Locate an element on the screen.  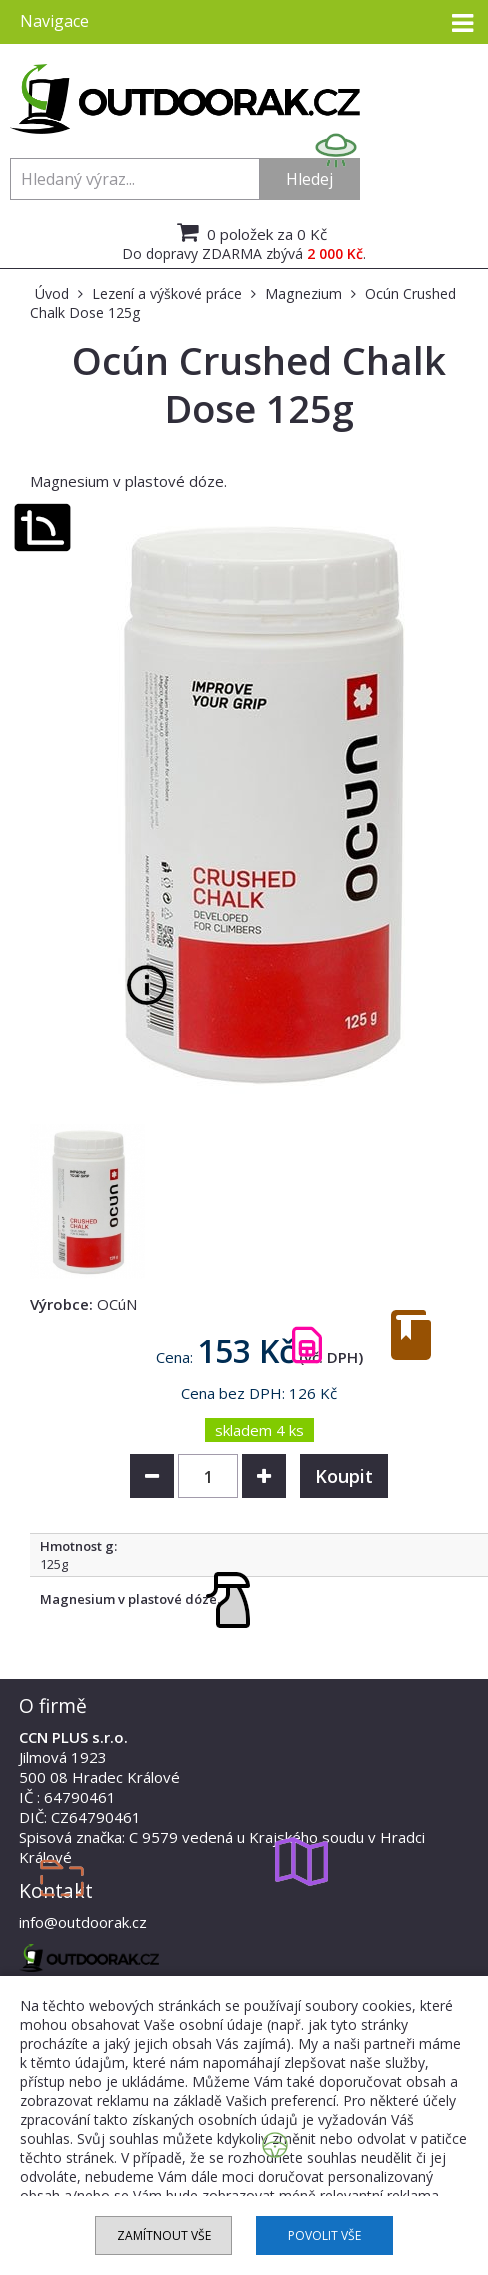
measure or adjust an angle is located at coordinates (42, 527).